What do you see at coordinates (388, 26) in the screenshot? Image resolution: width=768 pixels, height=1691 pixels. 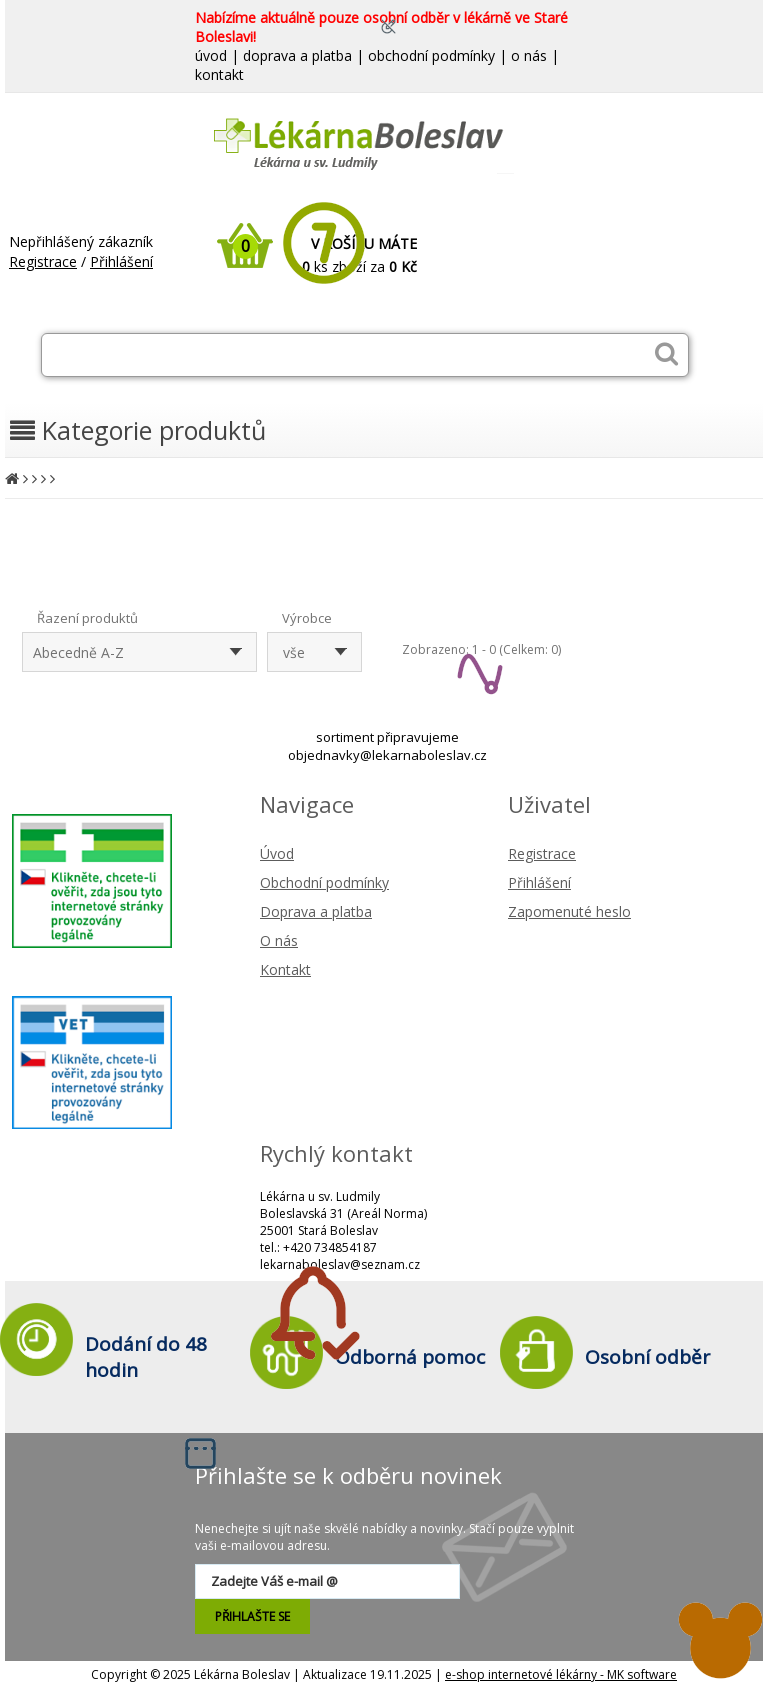 I see `editing is disabled or unavailable` at bounding box center [388, 26].